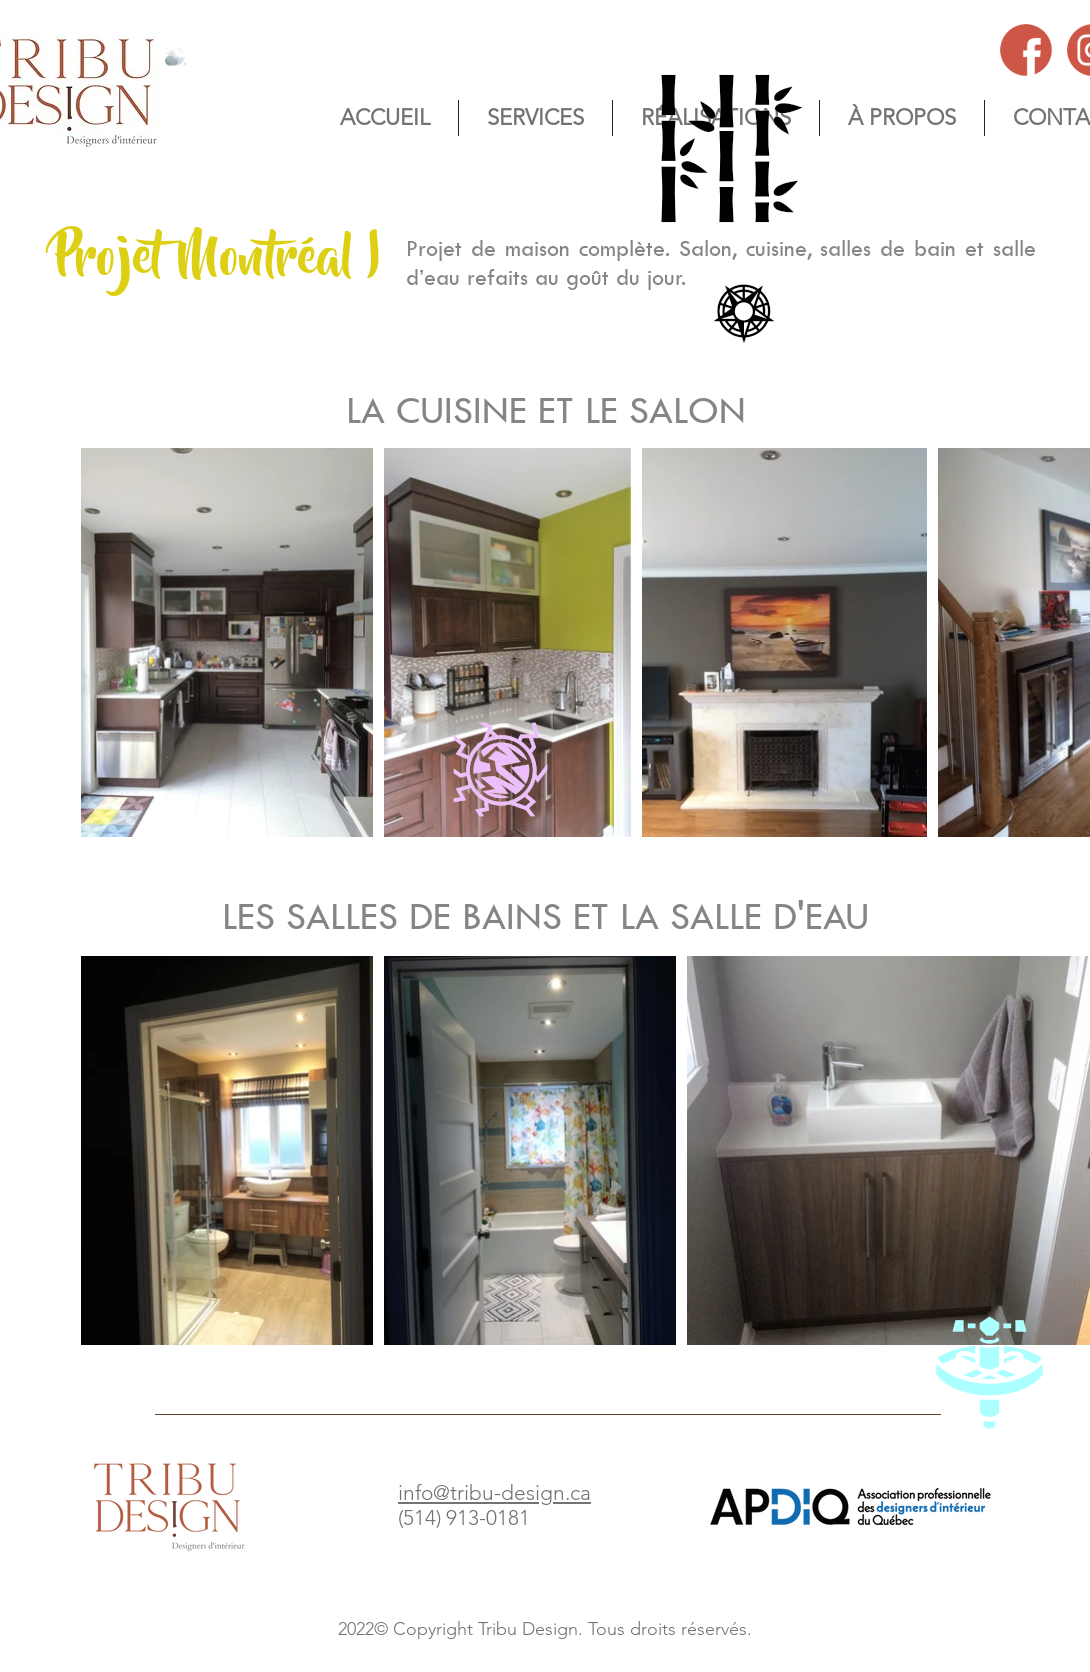 This screenshot has width=1090, height=1672. I want to click on deploy orbital defense satellite, so click(989, 1373).